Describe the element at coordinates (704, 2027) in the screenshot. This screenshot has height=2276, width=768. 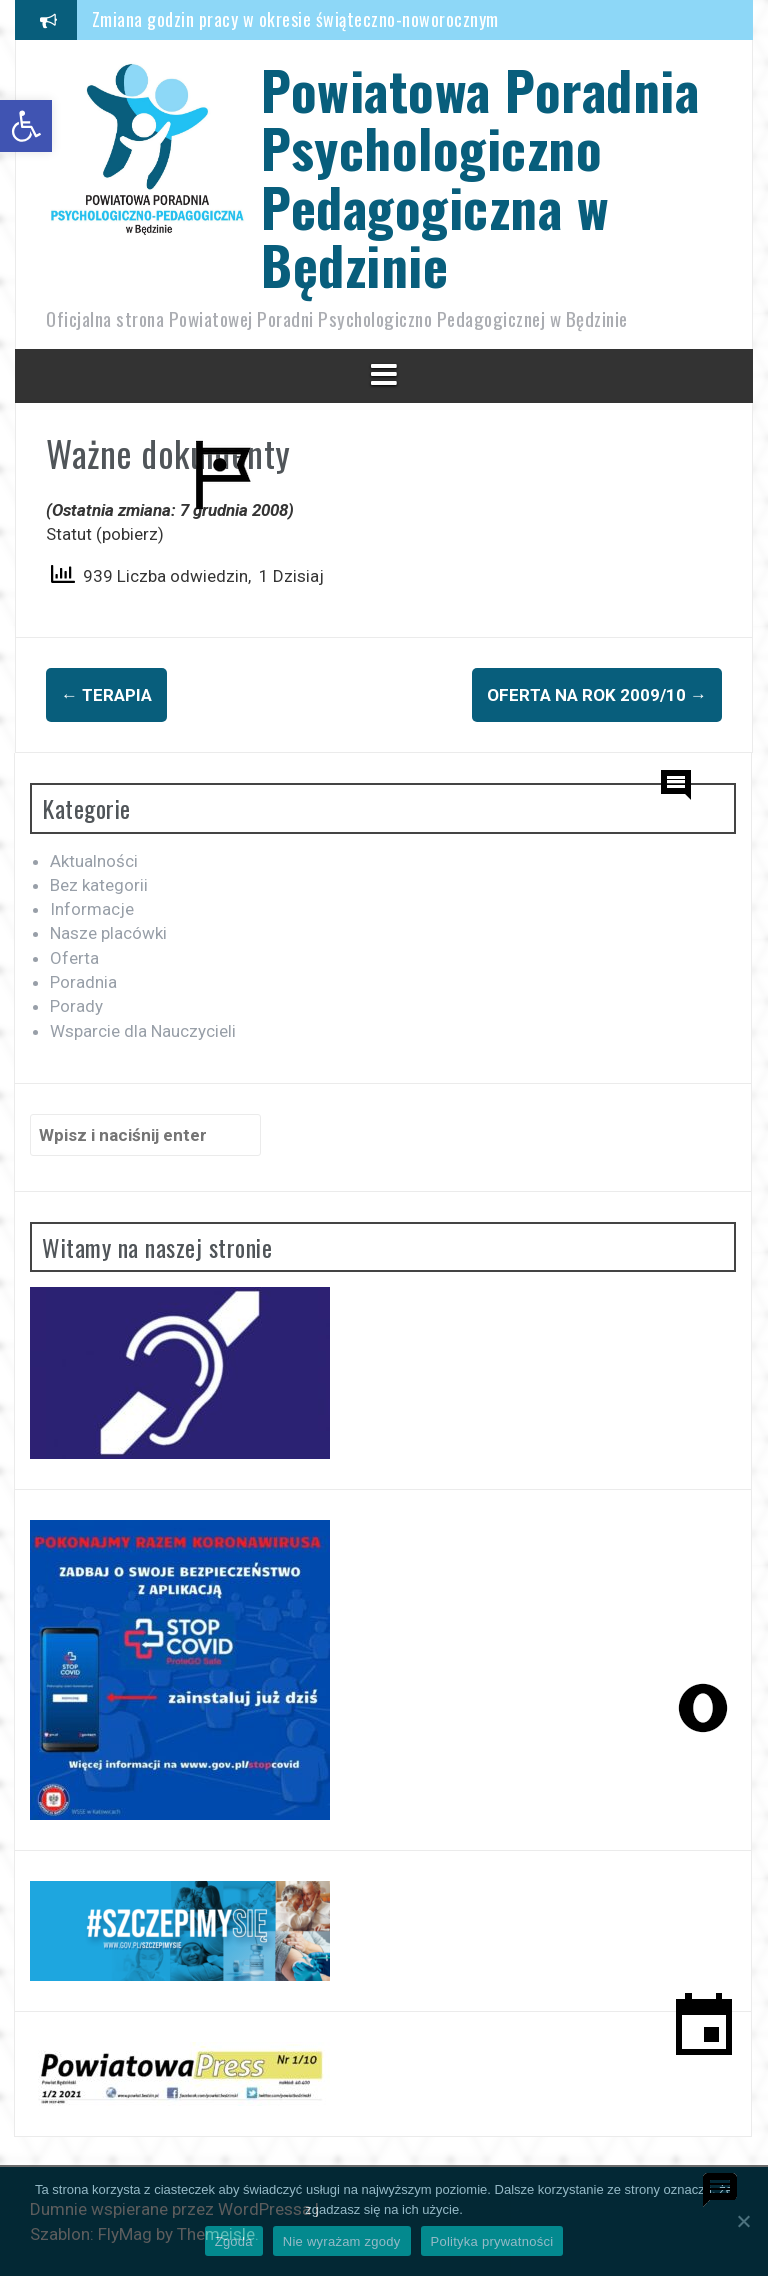
I see `add an event to your calendar` at that location.